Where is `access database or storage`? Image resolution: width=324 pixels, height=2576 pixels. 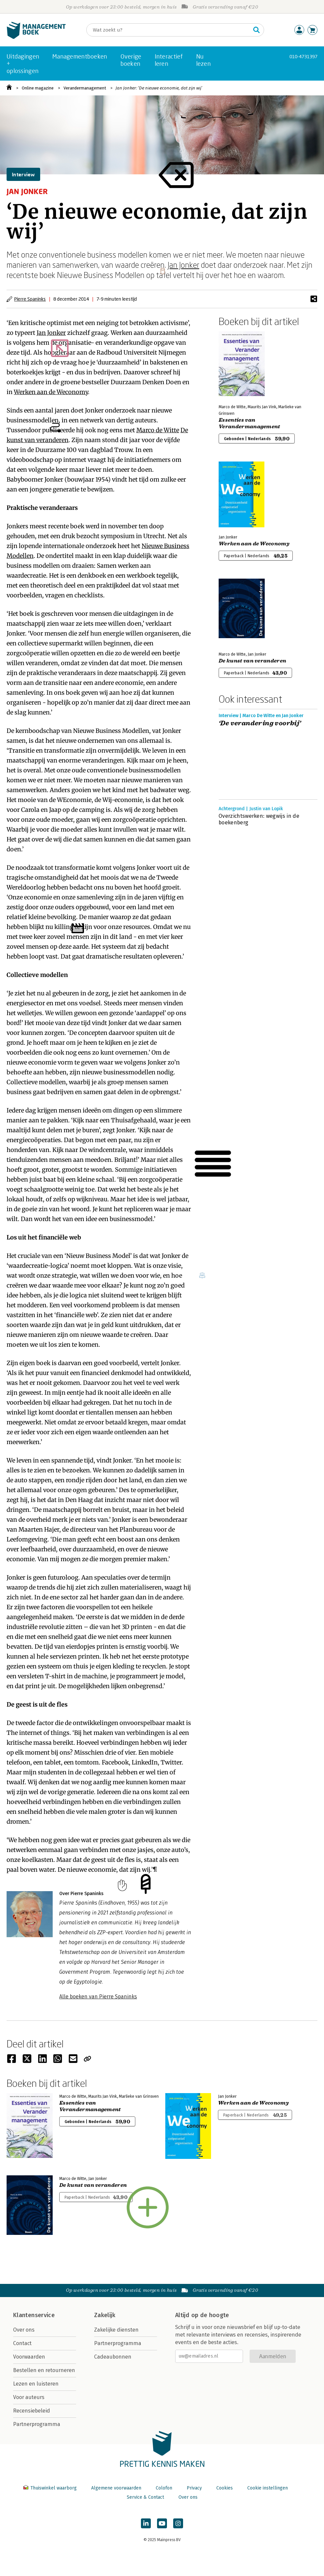 access database or storage is located at coordinates (163, 271).